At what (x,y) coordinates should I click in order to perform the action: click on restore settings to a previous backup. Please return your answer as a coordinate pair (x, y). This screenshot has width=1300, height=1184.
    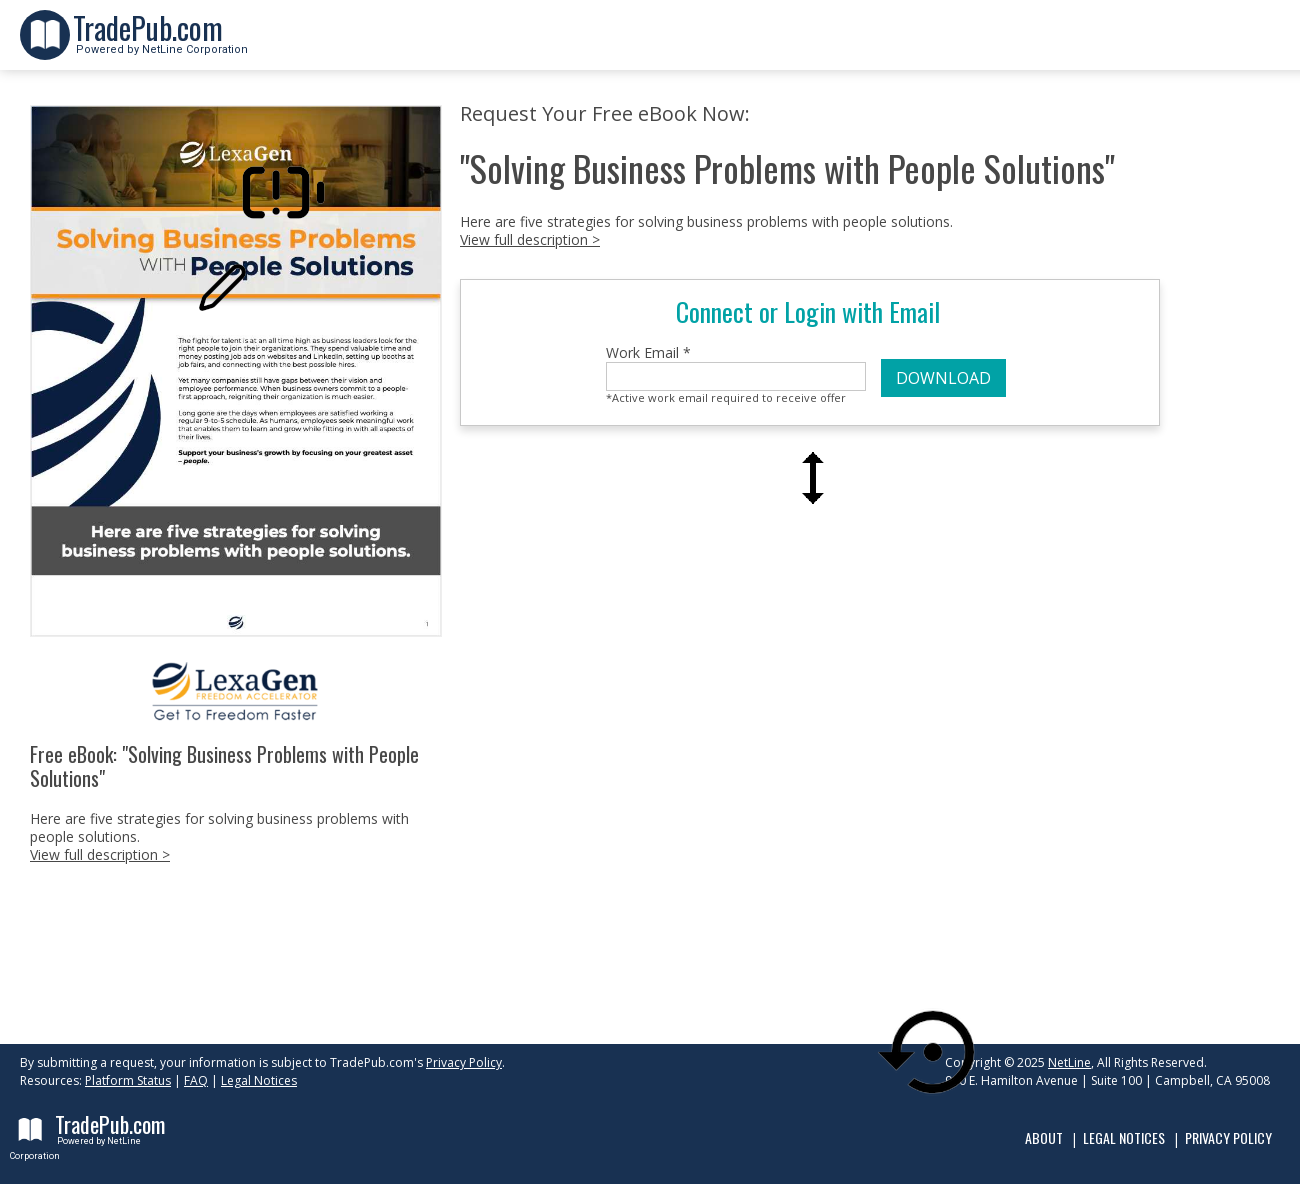
    Looking at the image, I should click on (933, 1052).